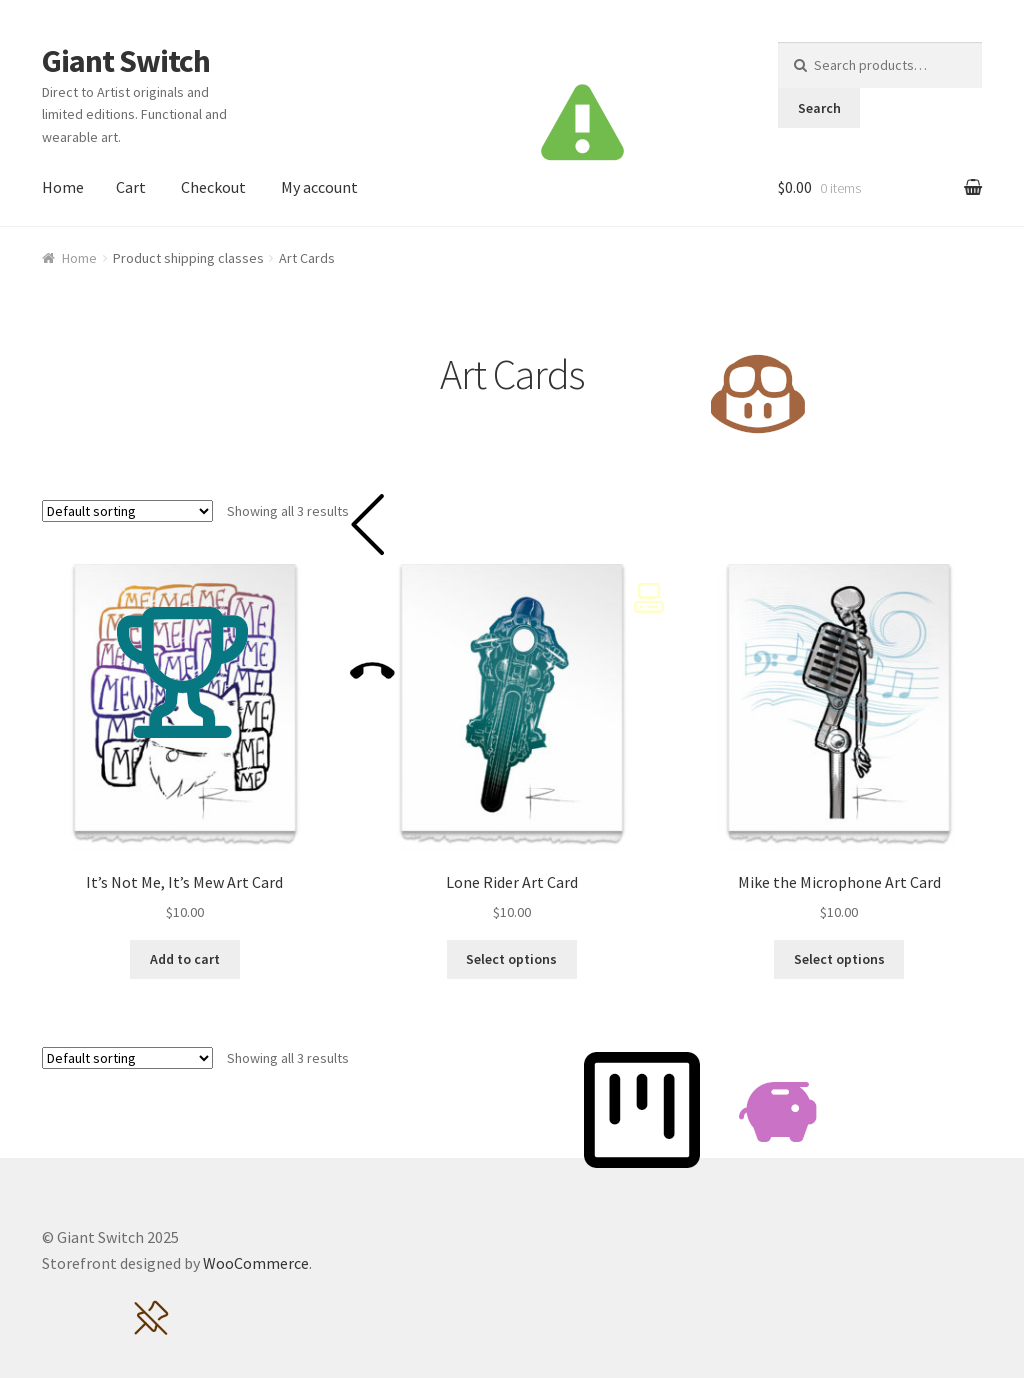  Describe the element at coordinates (182, 672) in the screenshot. I see `view achievements or awards` at that location.